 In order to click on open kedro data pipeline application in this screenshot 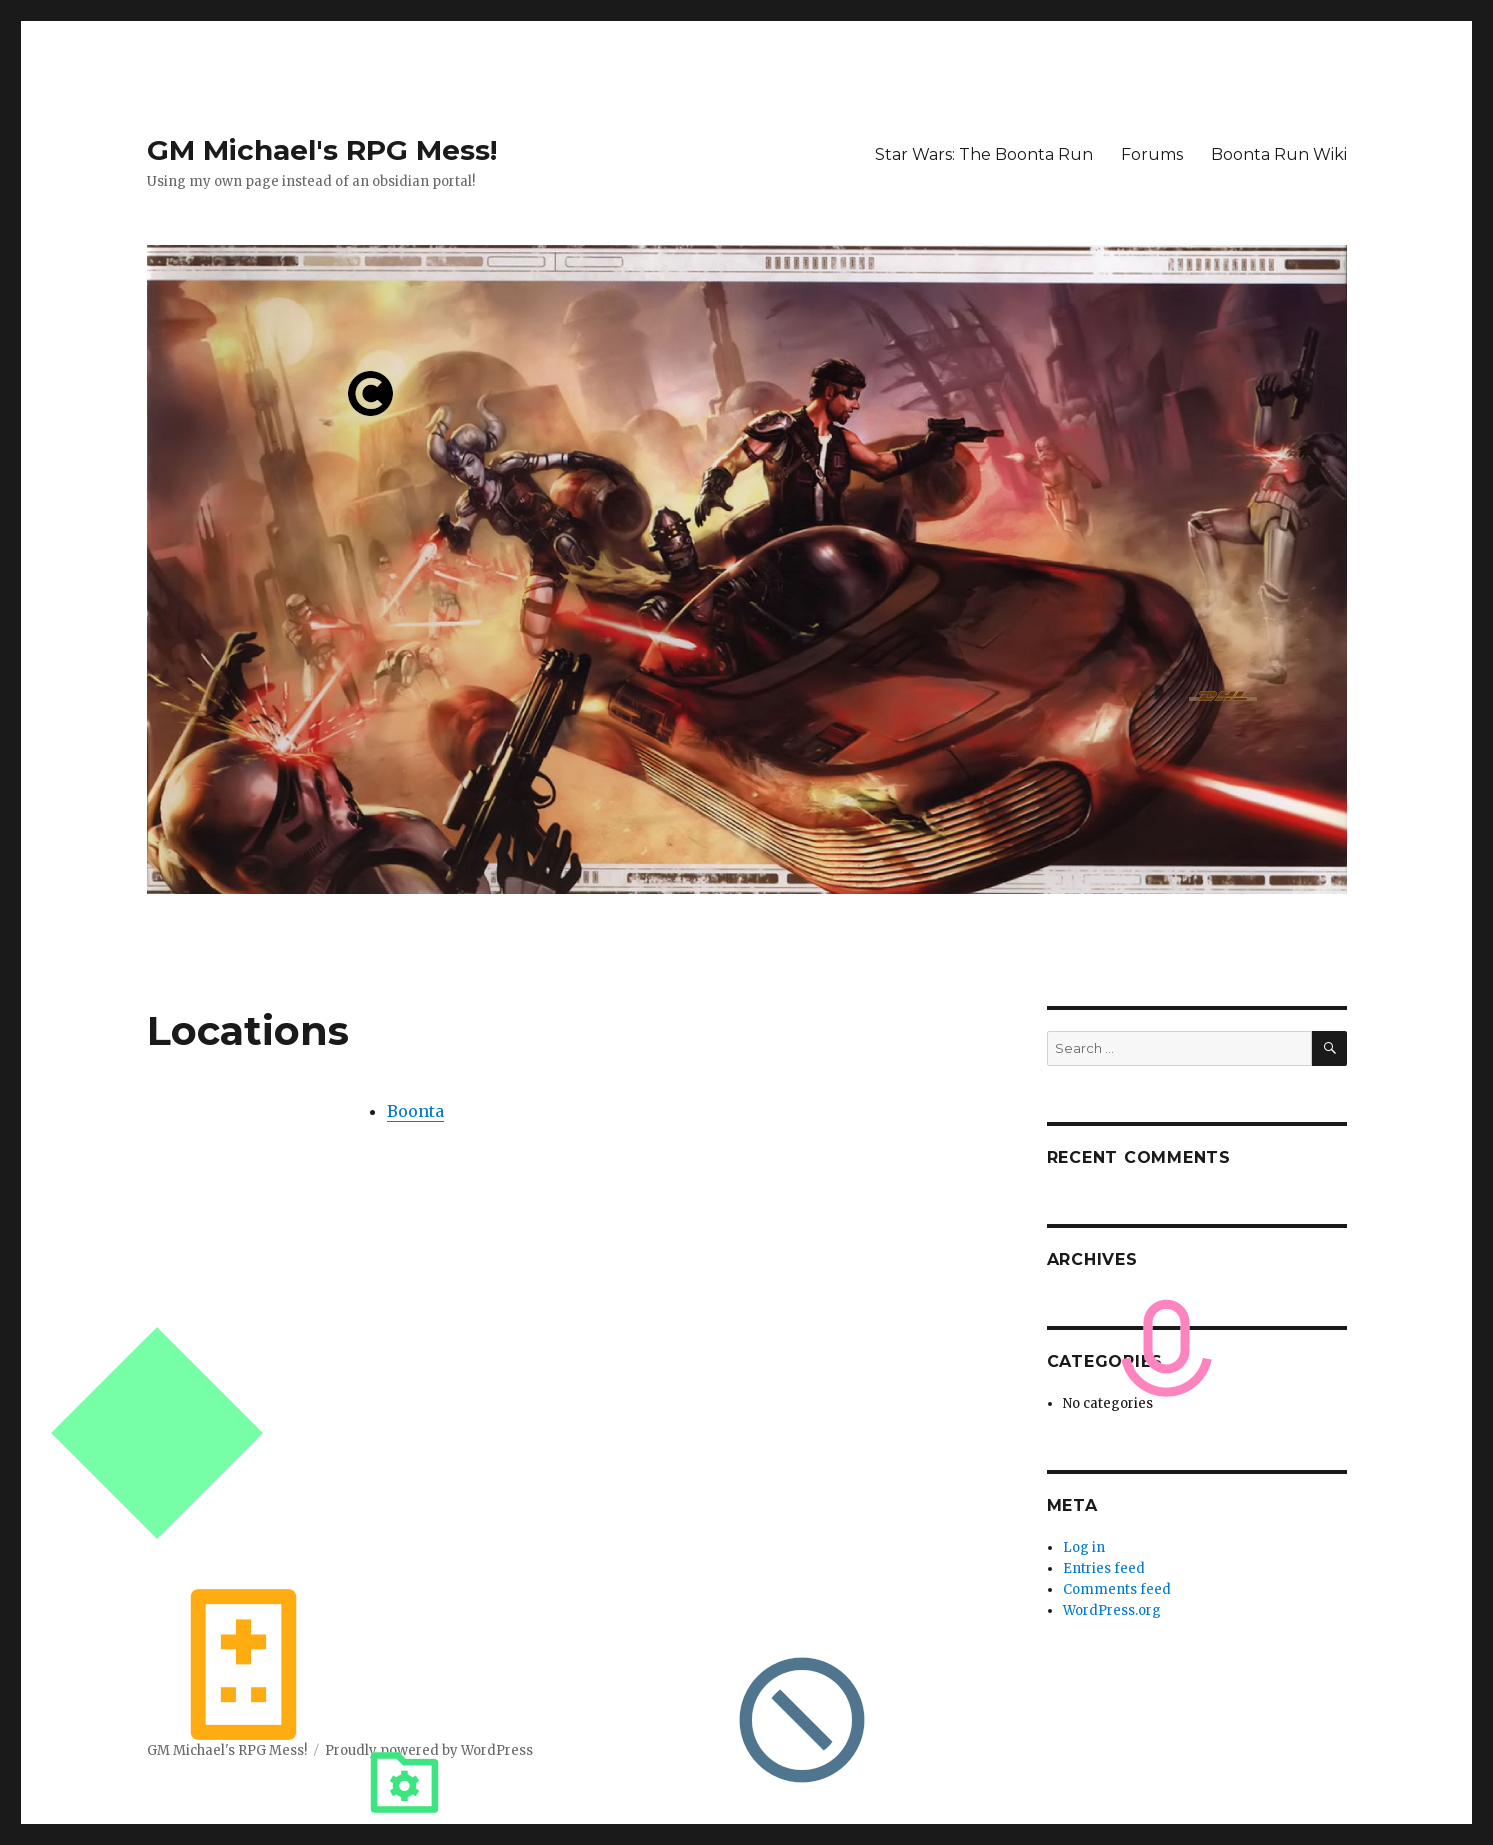, I will do `click(157, 1433)`.